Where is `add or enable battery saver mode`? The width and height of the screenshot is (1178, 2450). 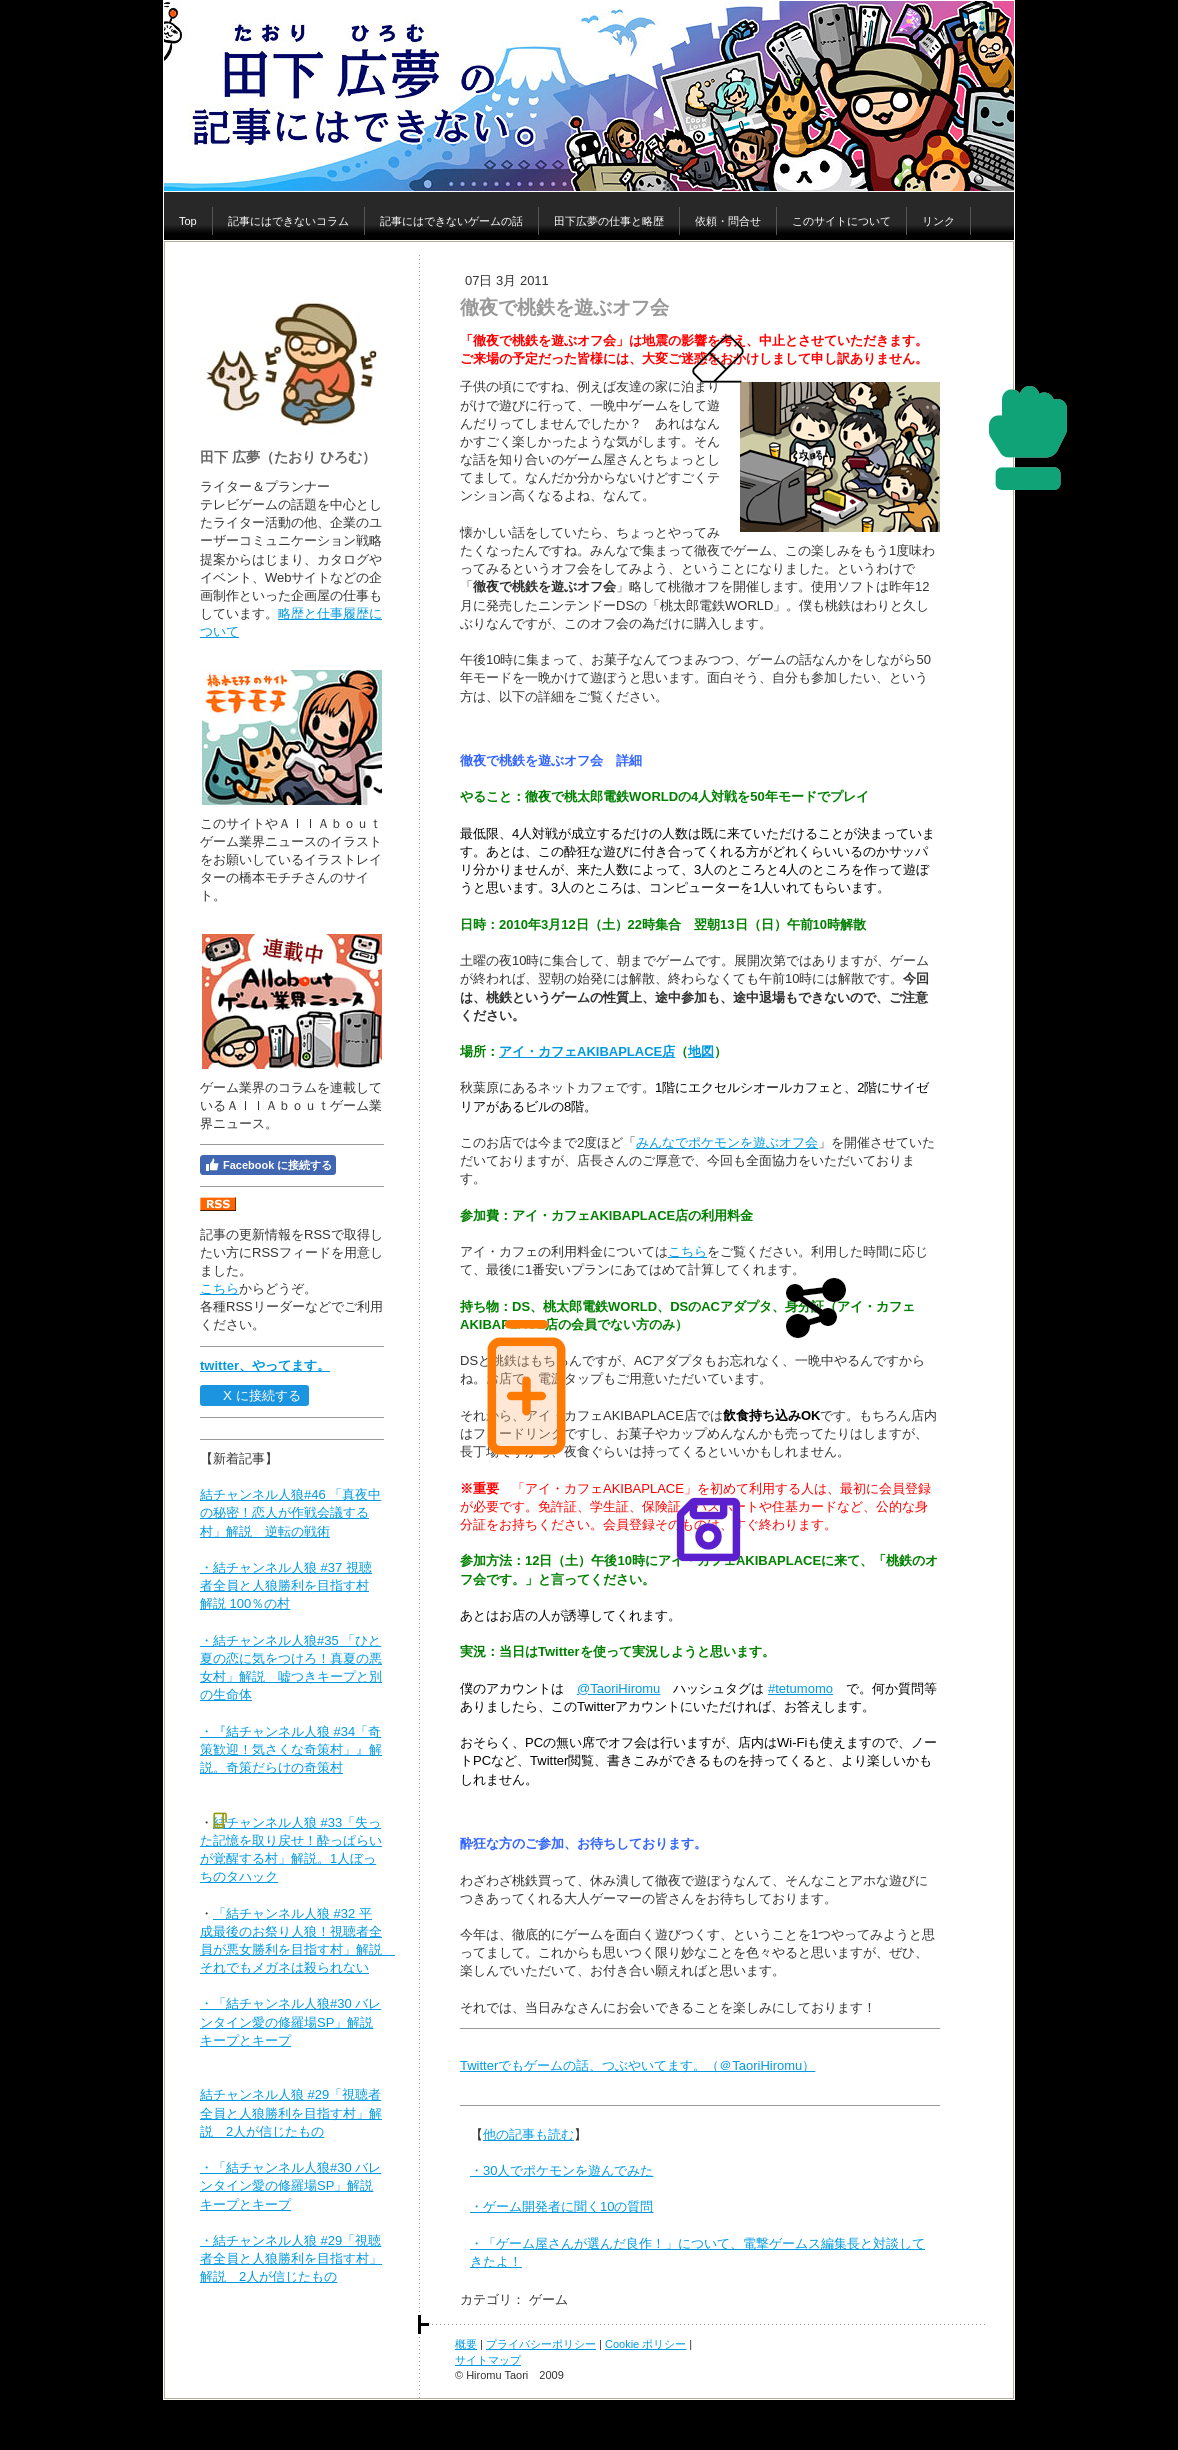 add or enable battery saver mode is located at coordinates (526, 1389).